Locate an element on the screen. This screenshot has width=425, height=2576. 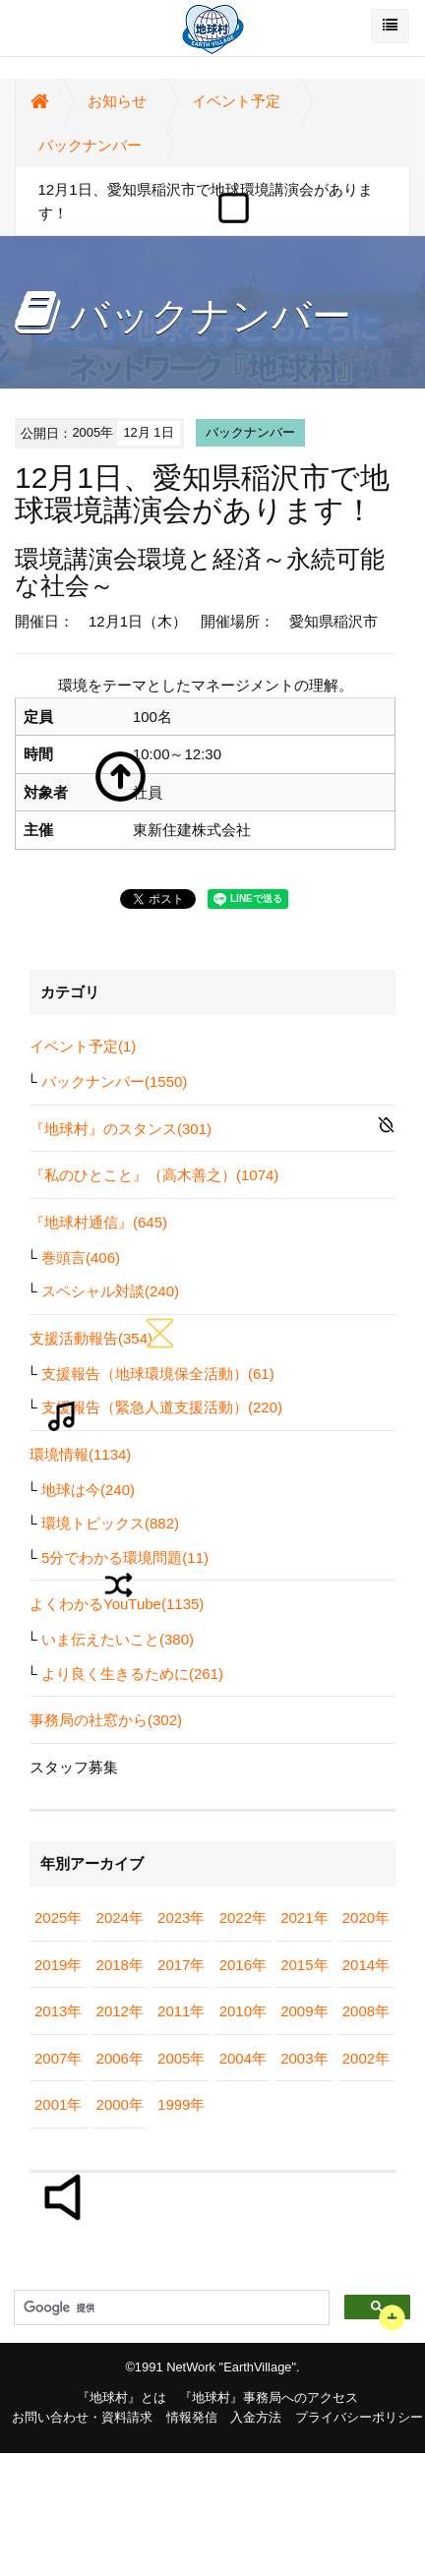
access music library or player is located at coordinates (63, 1416).